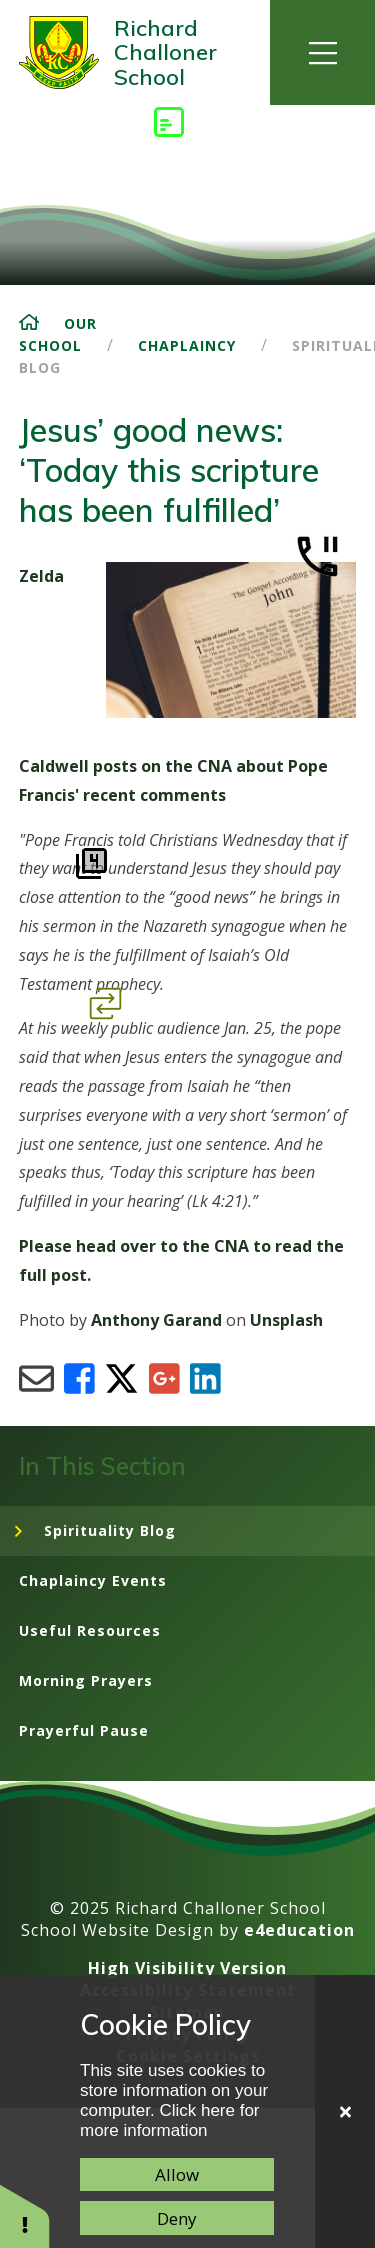 The width and height of the screenshot is (375, 2248). What do you see at coordinates (317, 556) in the screenshot?
I see `call on hold` at bounding box center [317, 556].